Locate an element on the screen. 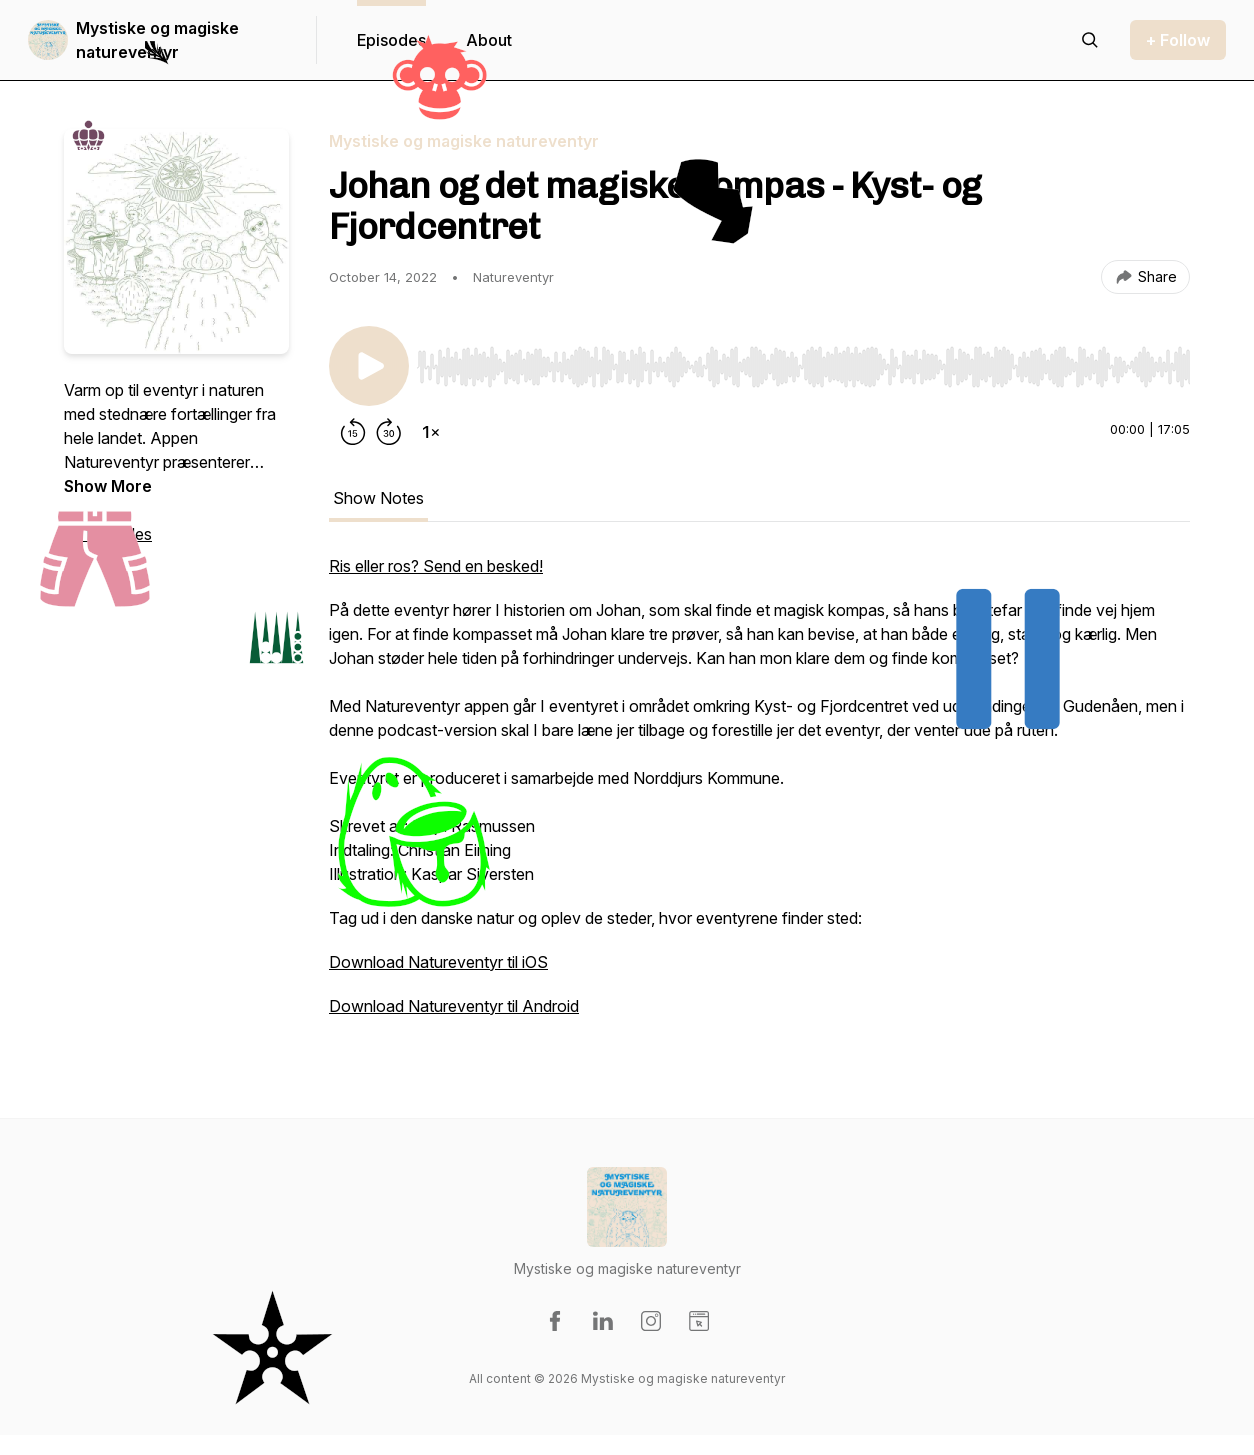  indicates premium or royal status in a game is located at coordinates (88, 135).